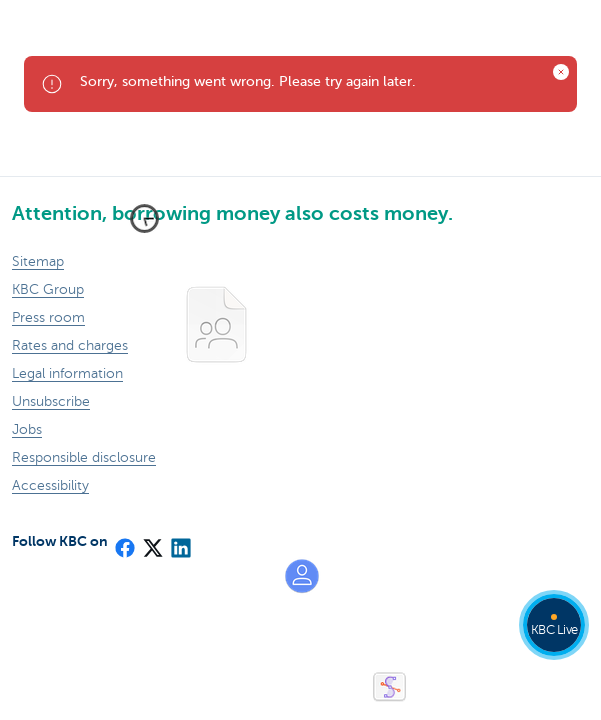 Image resolution: width=601 pixels, height=720 pixels. What do you see at coordinates (389, 685) in the screenshot?
I see `compressed SVG image file` at bounding box center [389, 685].